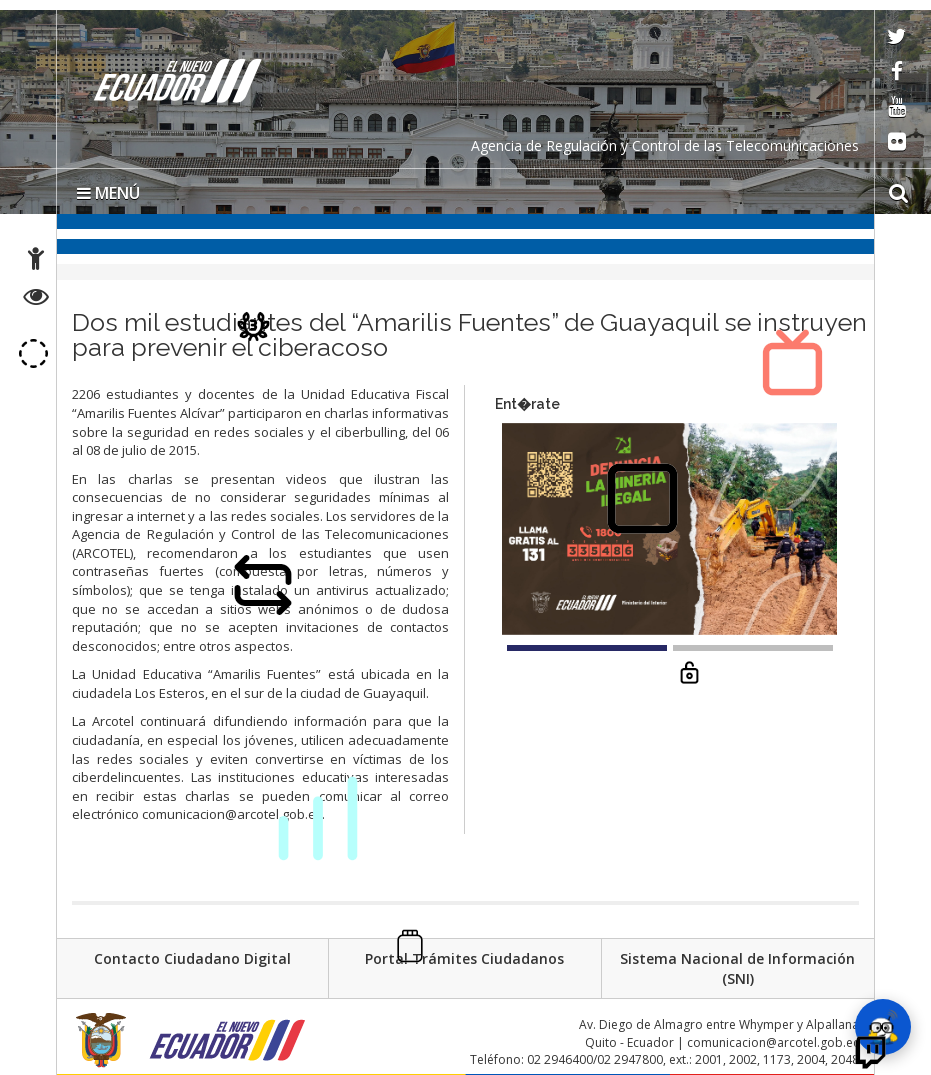  Describe the element at coordinates (318, 816) in the screenshot. I see `view analytics or statistics` at that location.